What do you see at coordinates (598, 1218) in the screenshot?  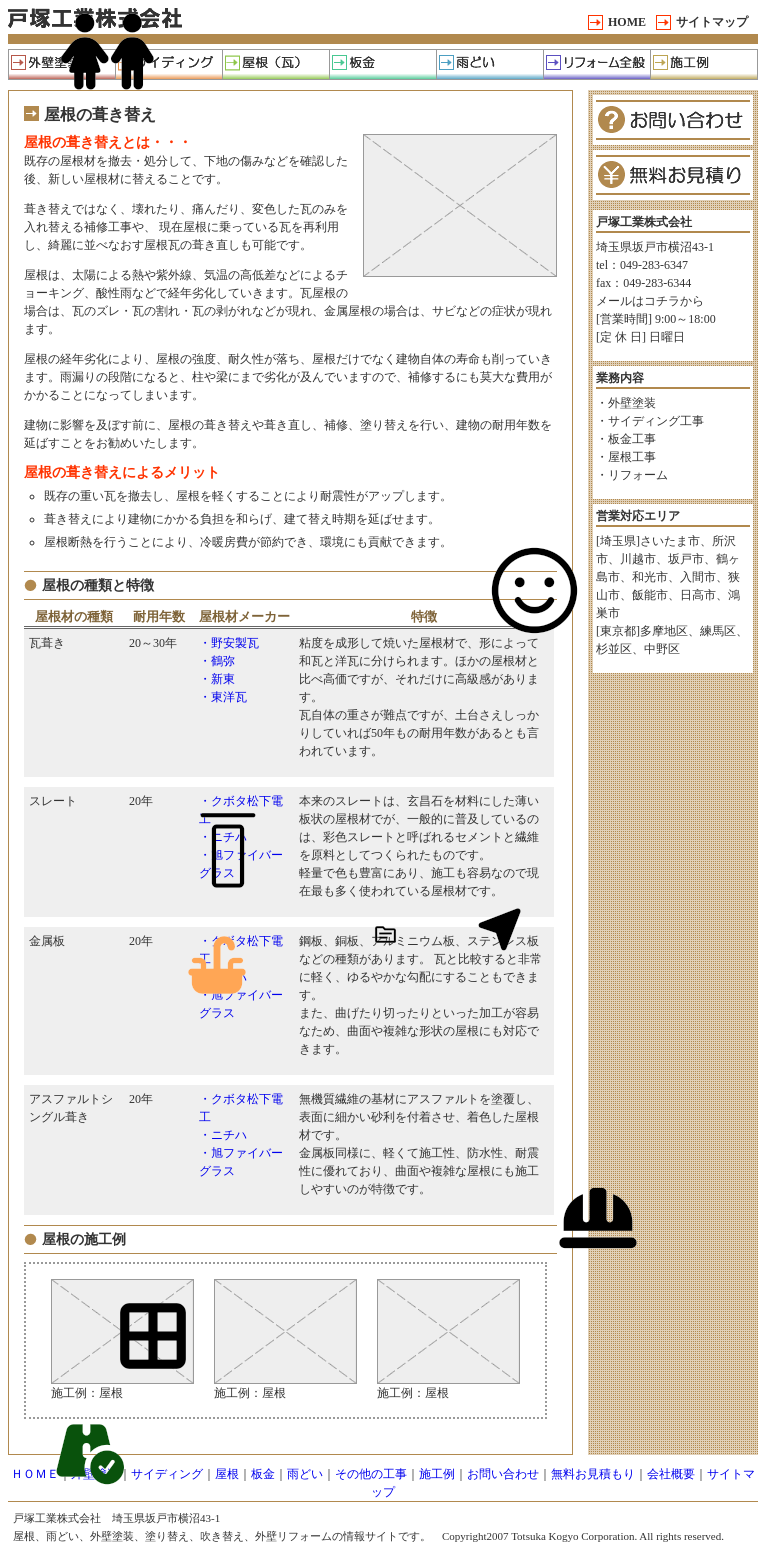 I see `view construction or work zone information` at bounding box center [598, 1218].